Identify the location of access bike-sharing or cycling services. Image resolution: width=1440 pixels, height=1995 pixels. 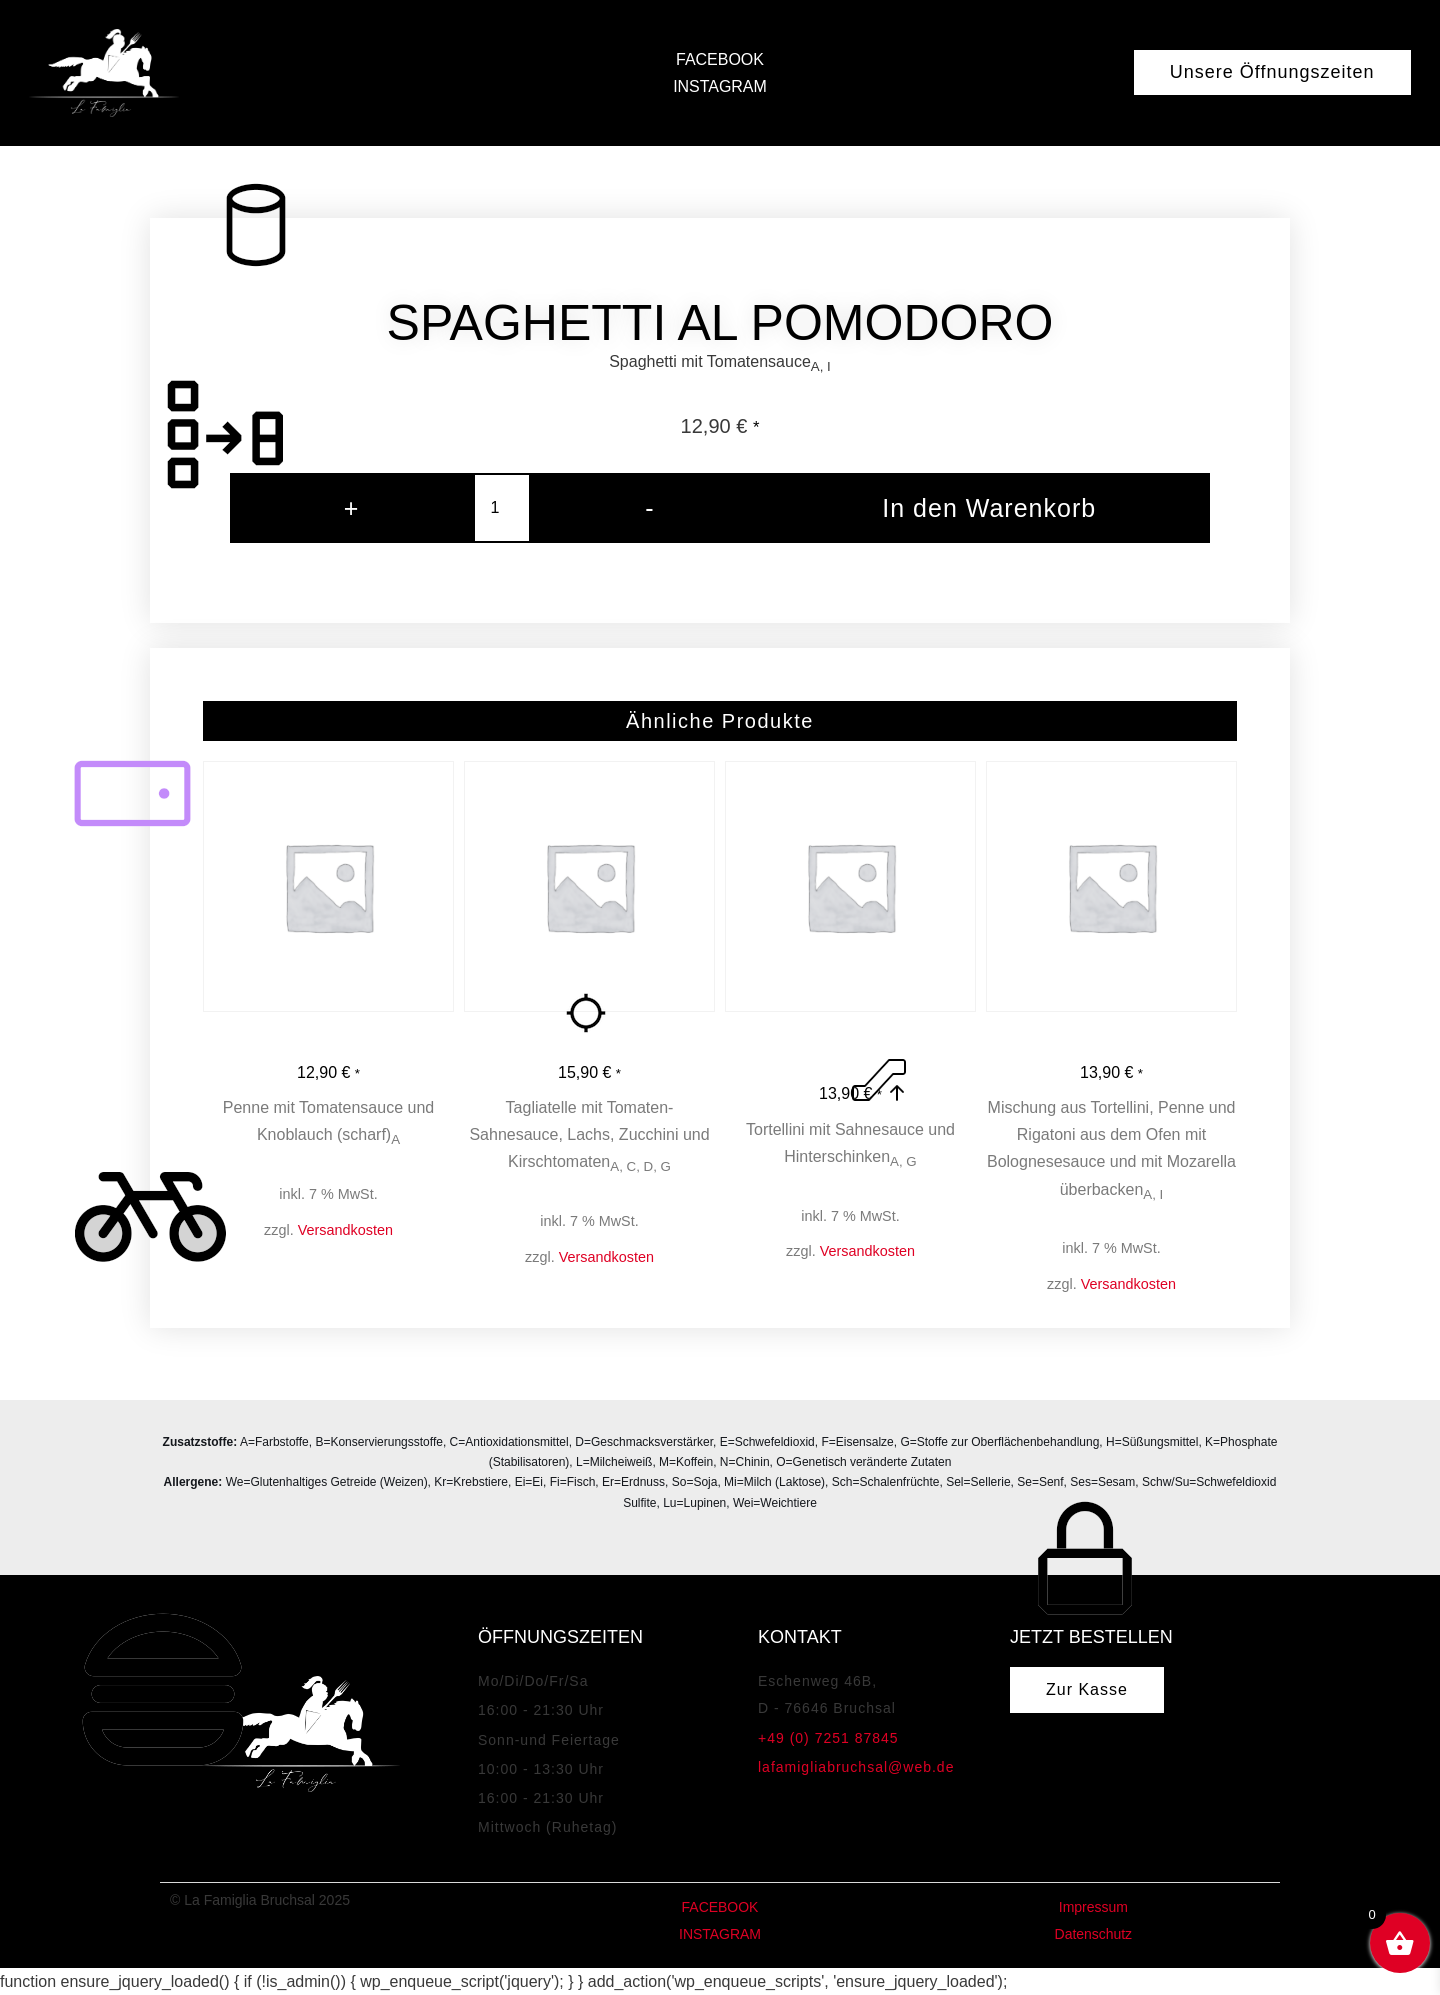
(150, 1214).